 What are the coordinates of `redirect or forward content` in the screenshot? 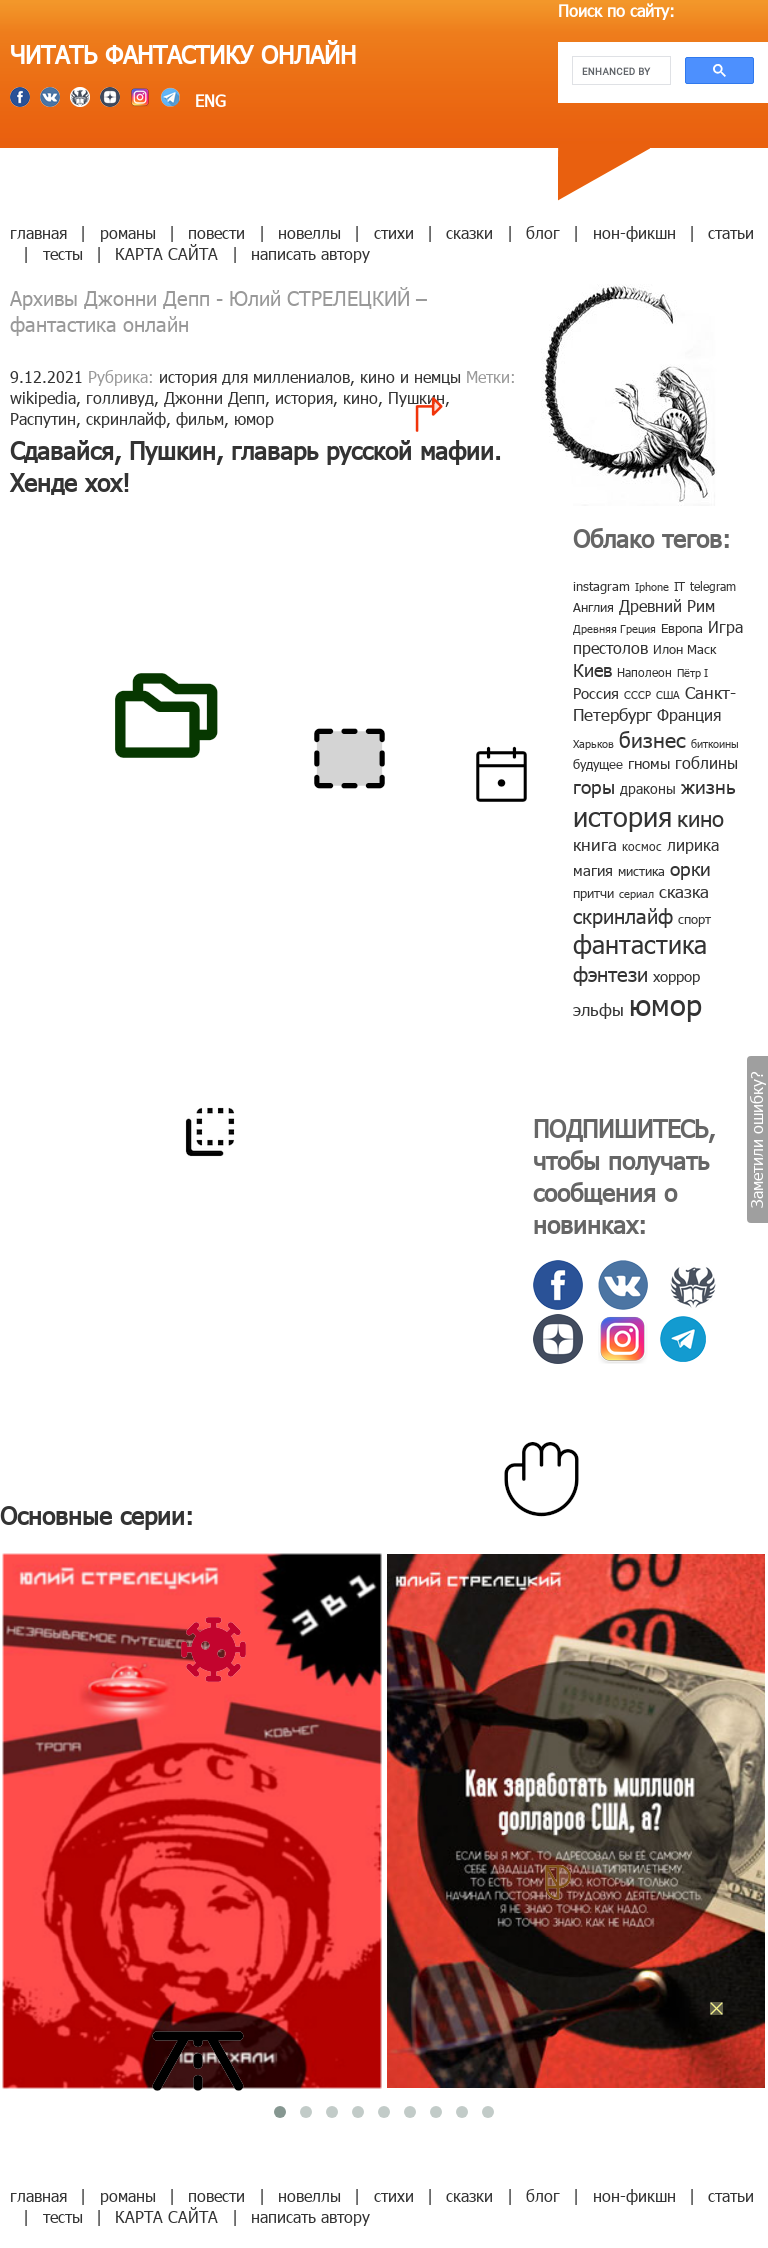 It's located at (426, 414).